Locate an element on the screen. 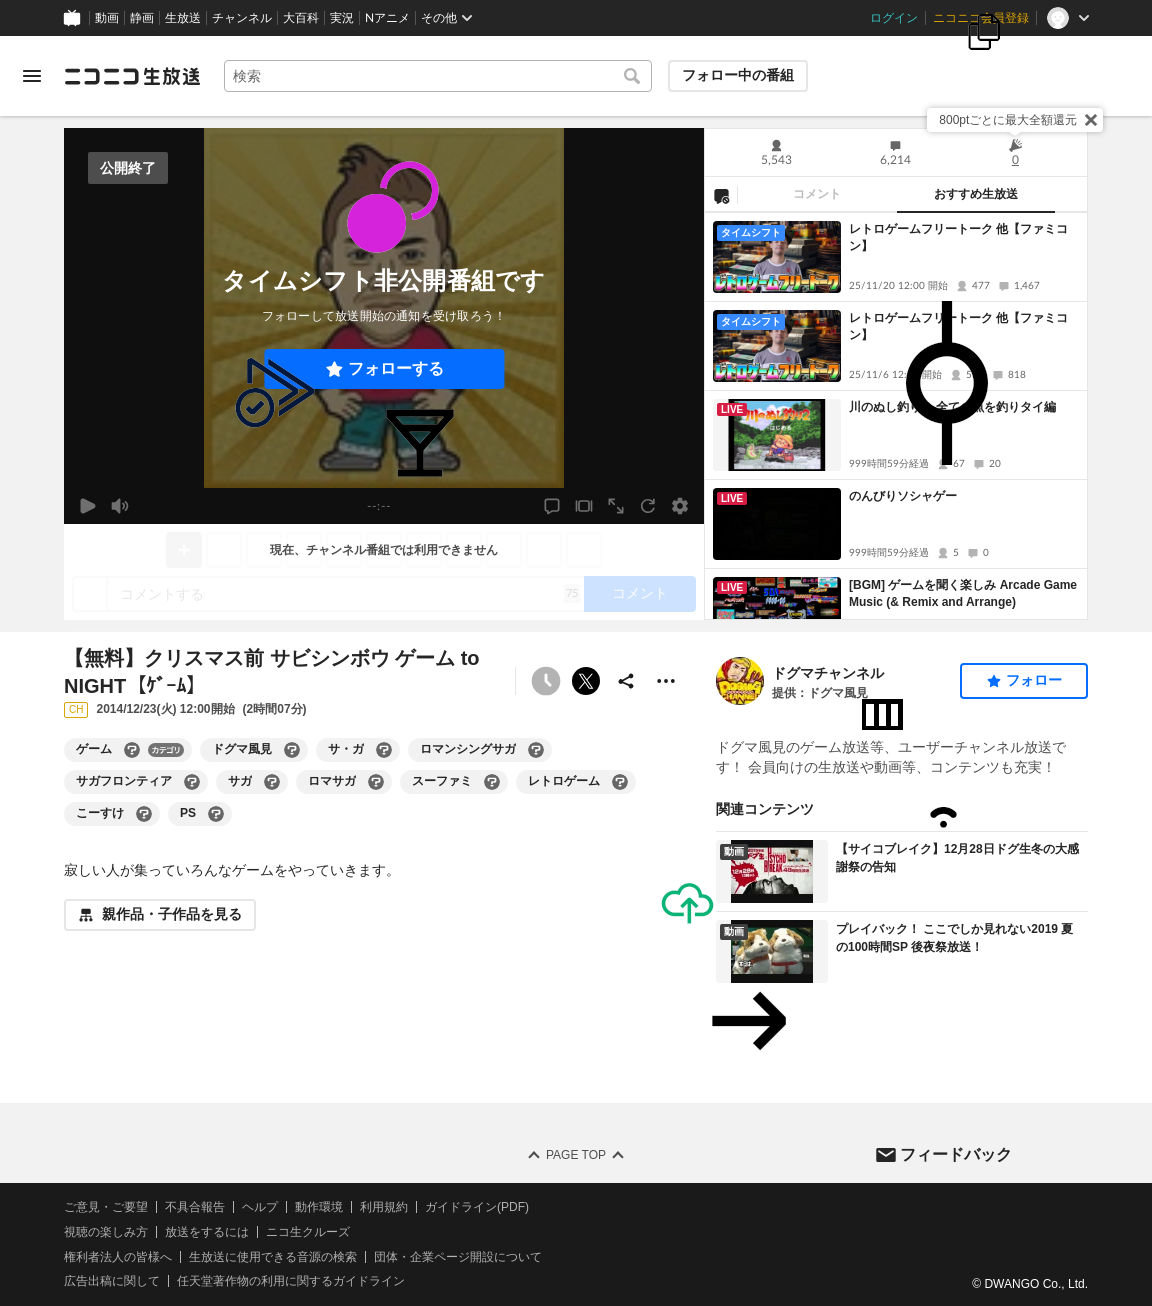  browse files in the explorer panel is located at coordinates (985, 32).